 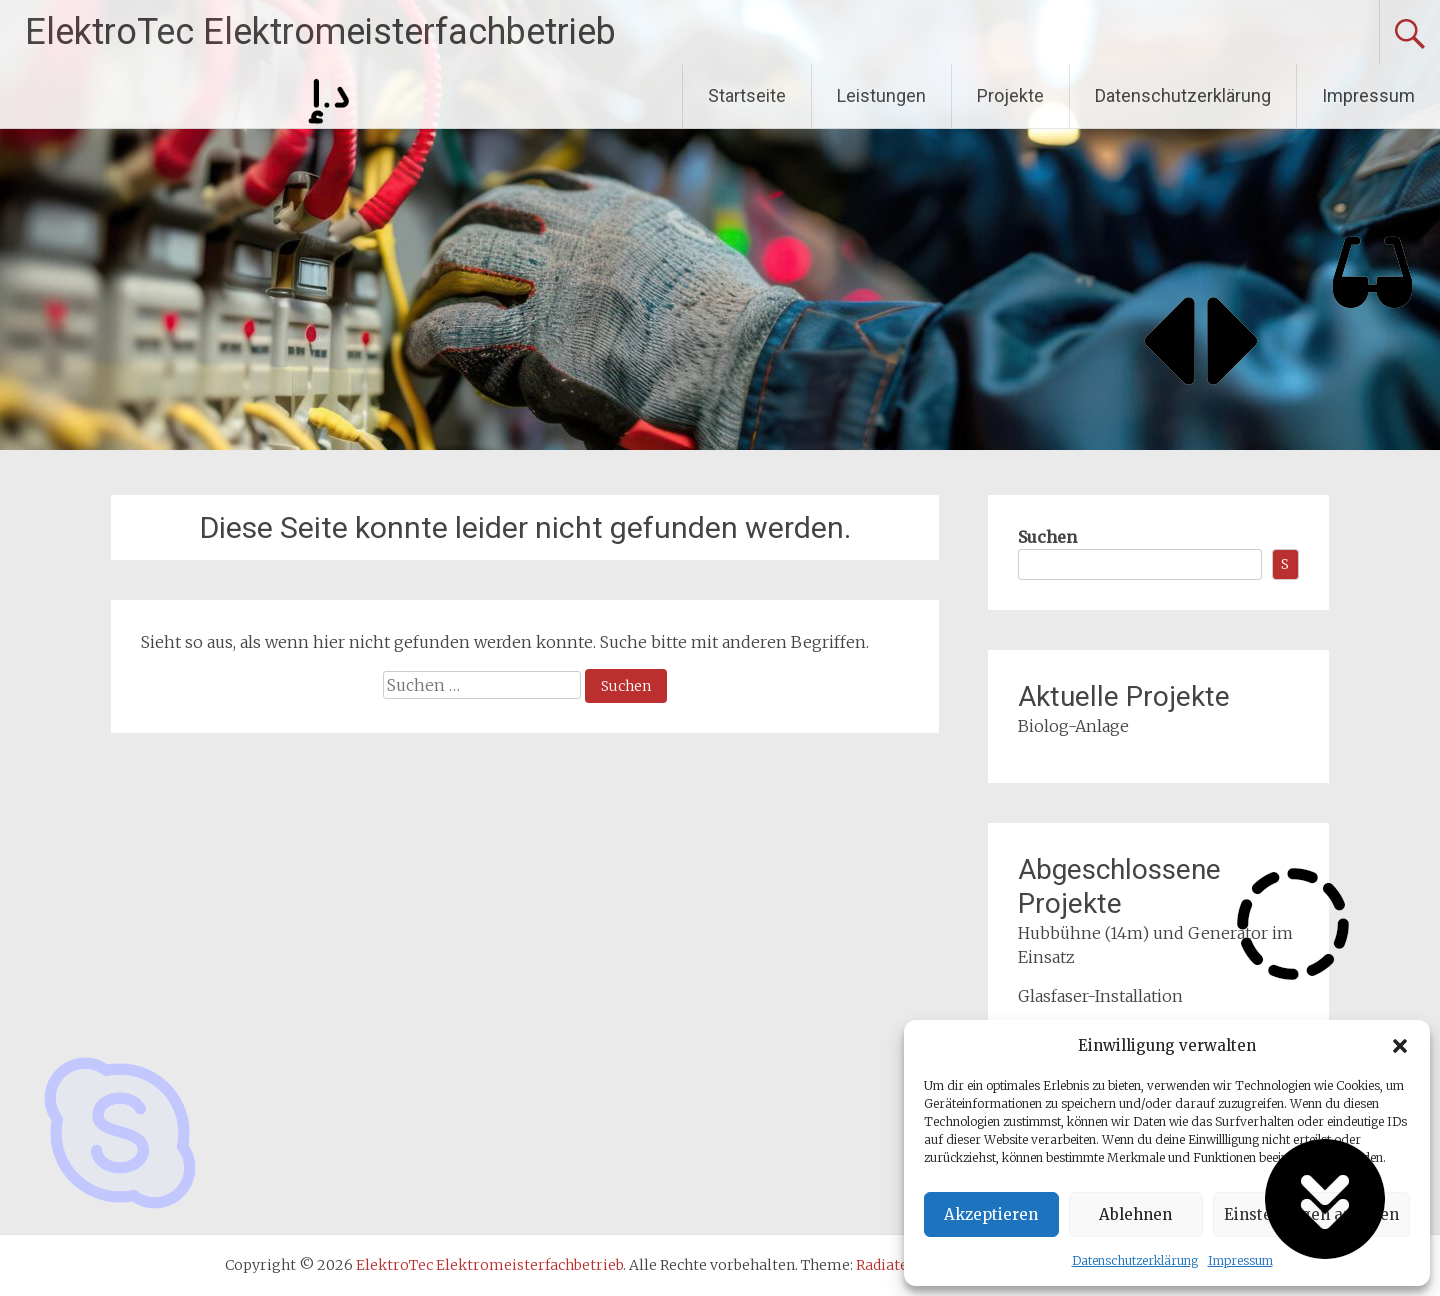 I want to click on open Skype app, so click(x=120, y=1133).